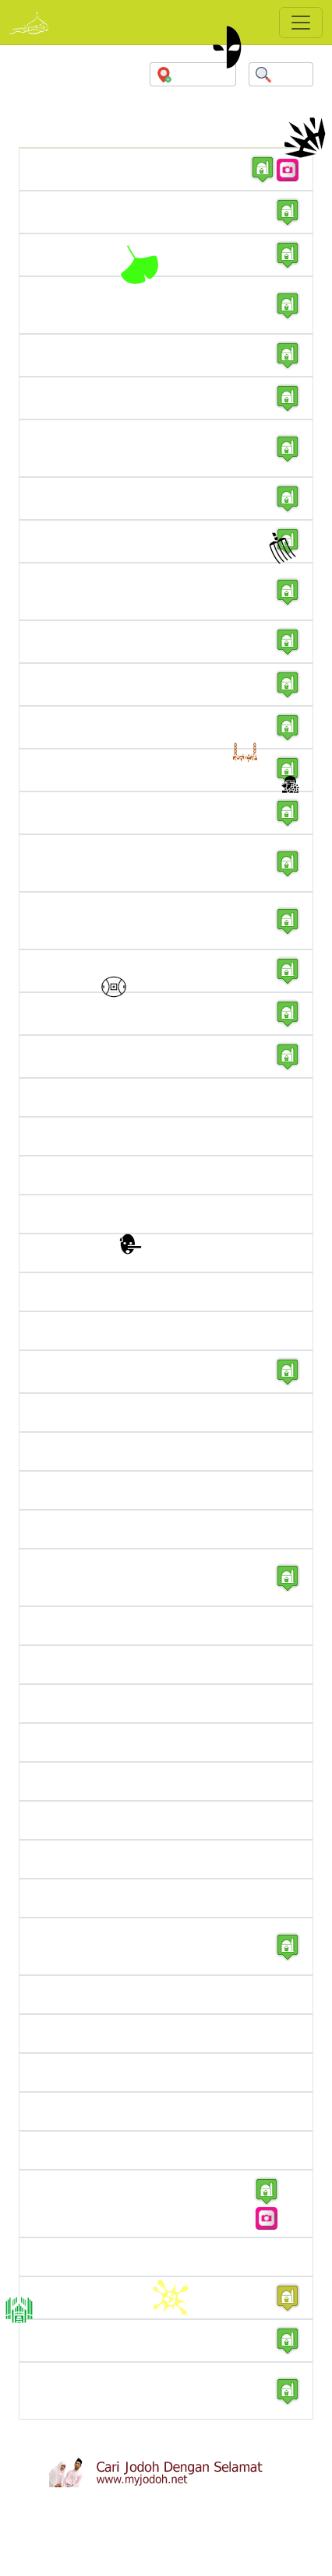  Describe the element at coordinates (130, 1244) in the screenshot. I see `indicates a player is bluffing or lying` at that location.